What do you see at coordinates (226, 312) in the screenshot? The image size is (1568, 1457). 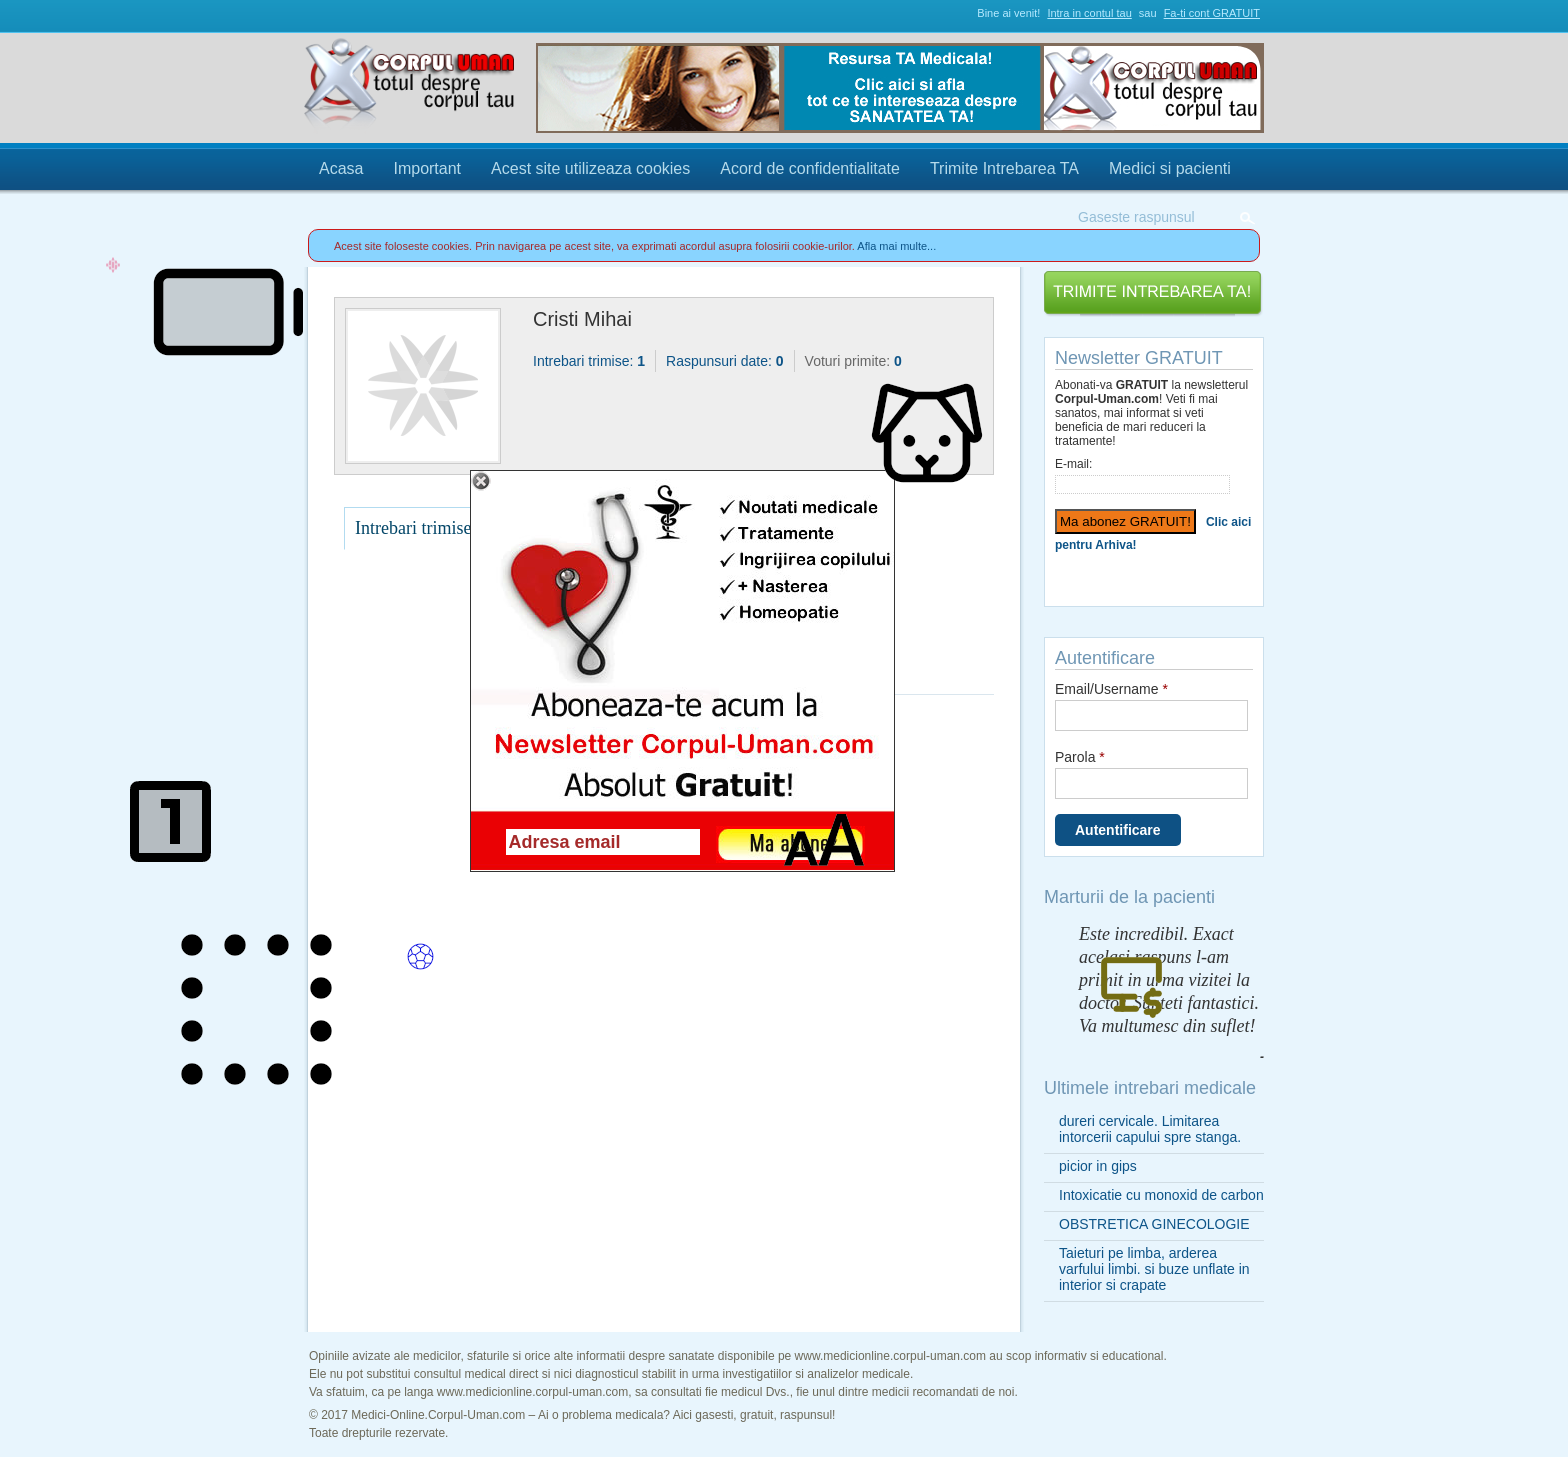 I see `indicates battery is empty or depleted` at bounding box center [226, 312].